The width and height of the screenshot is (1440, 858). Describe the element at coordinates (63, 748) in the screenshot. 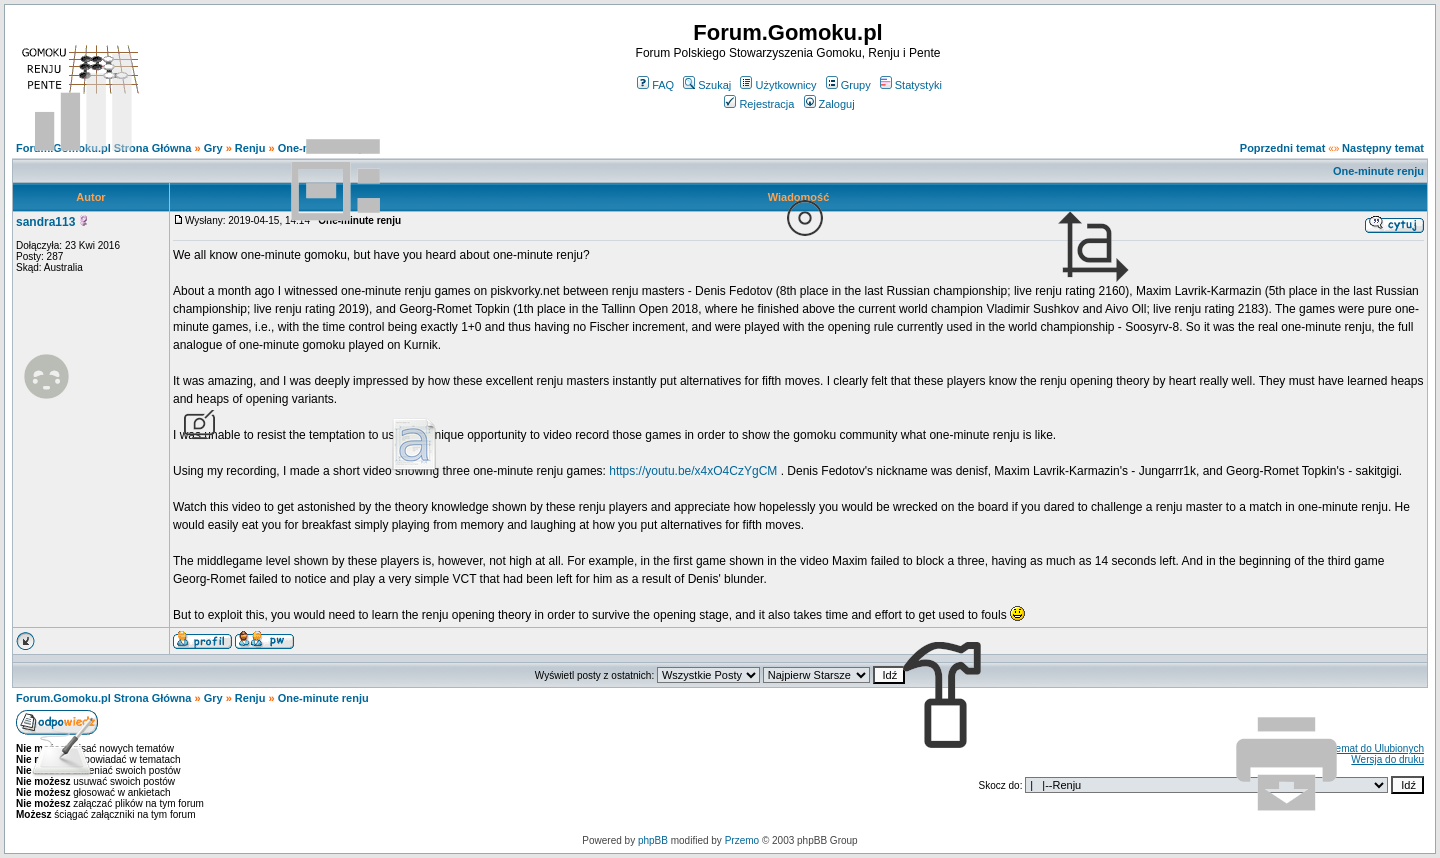

I see `connect a drawing tablet or stylus input device` at that location.